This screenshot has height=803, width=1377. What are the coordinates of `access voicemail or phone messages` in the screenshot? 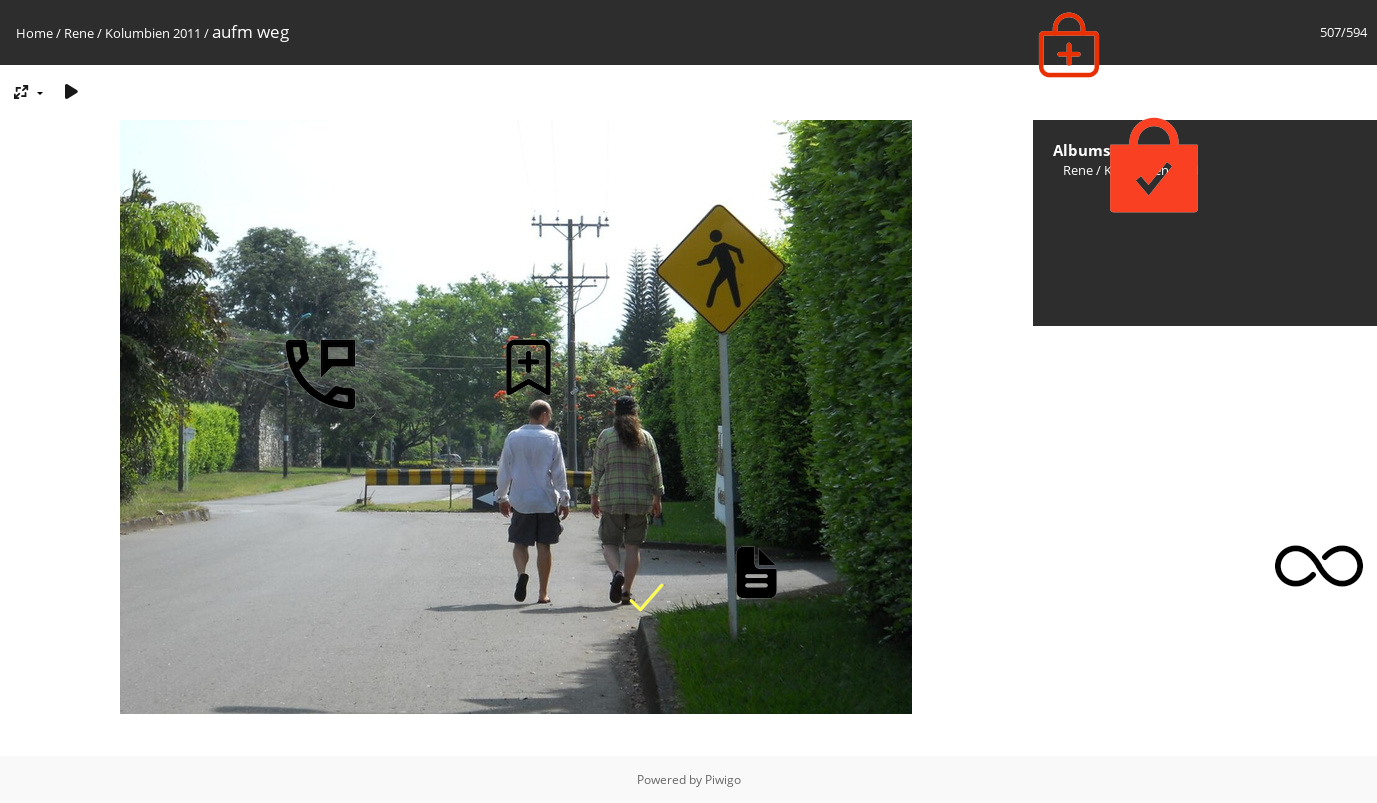 It's located at (320, 374).